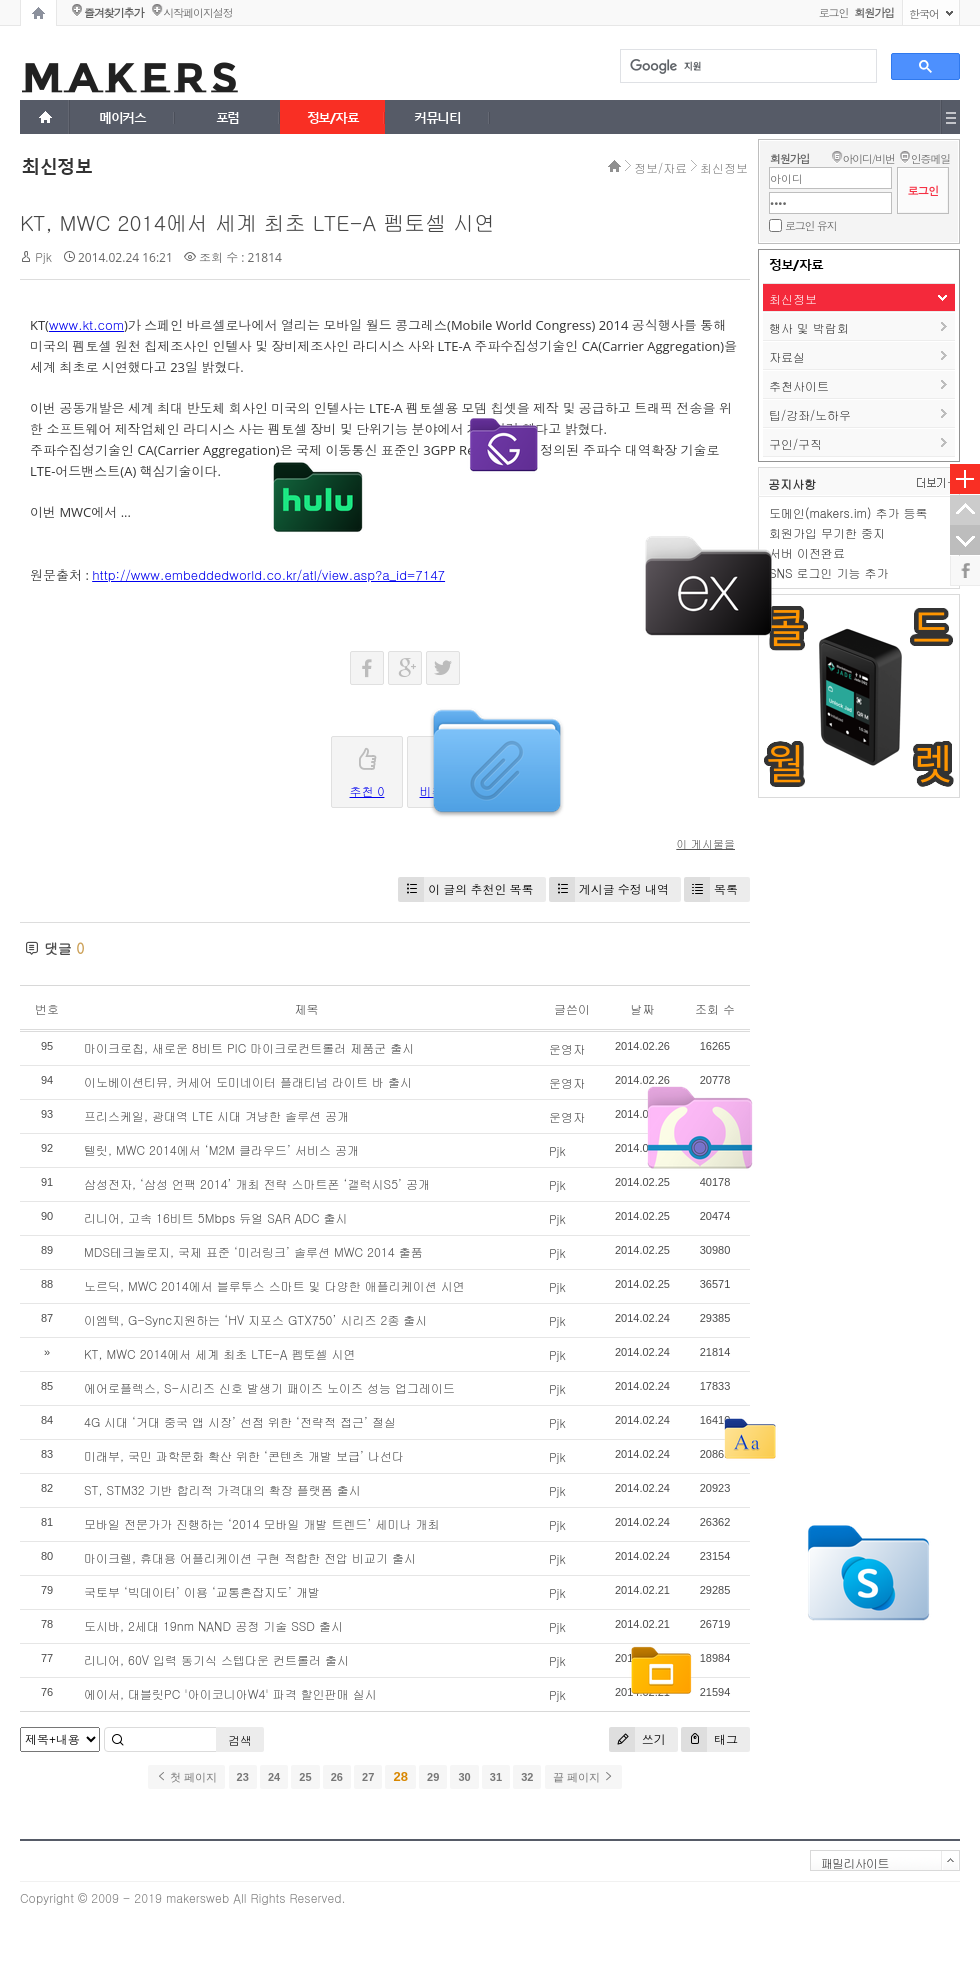 The image size is (980, 1968). I want to click on open folder containing pokémon heal ball items or games, so click(699, 1130).